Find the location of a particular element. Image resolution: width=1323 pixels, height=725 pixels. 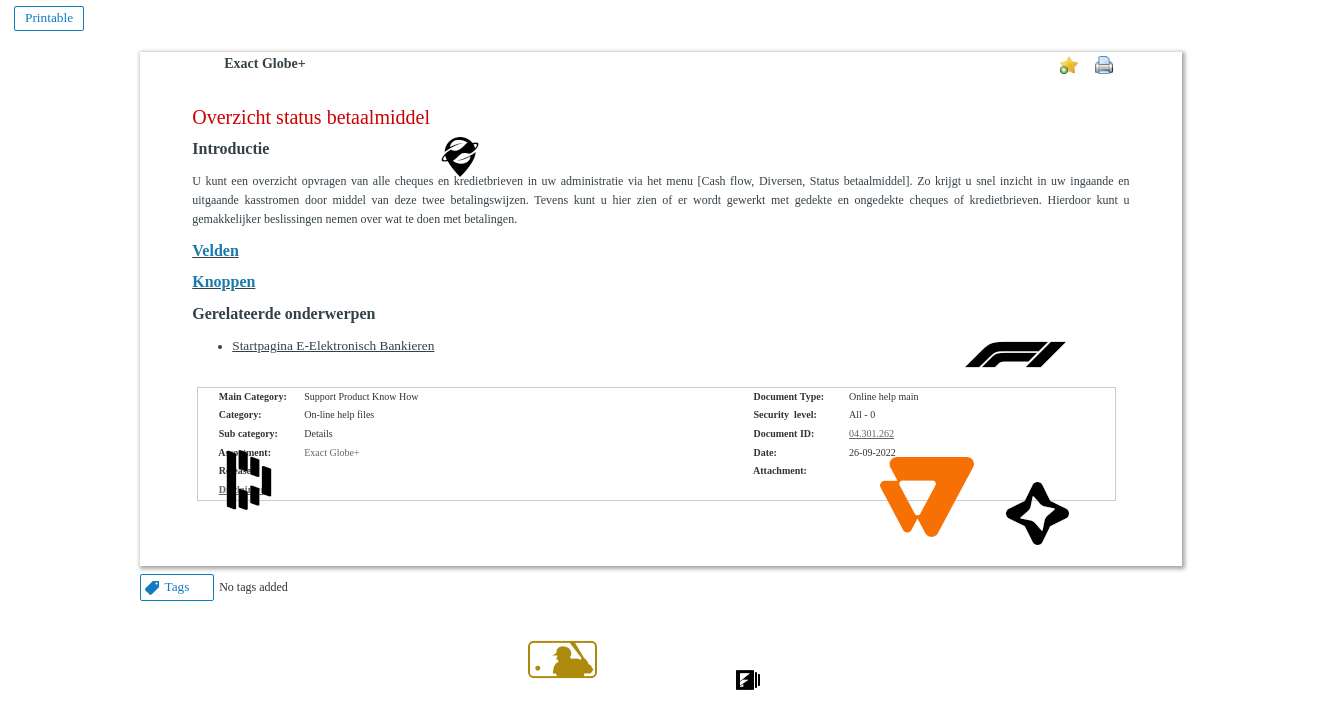

codemagic CI/CD platform logo is located at coordinates (1037, 513).